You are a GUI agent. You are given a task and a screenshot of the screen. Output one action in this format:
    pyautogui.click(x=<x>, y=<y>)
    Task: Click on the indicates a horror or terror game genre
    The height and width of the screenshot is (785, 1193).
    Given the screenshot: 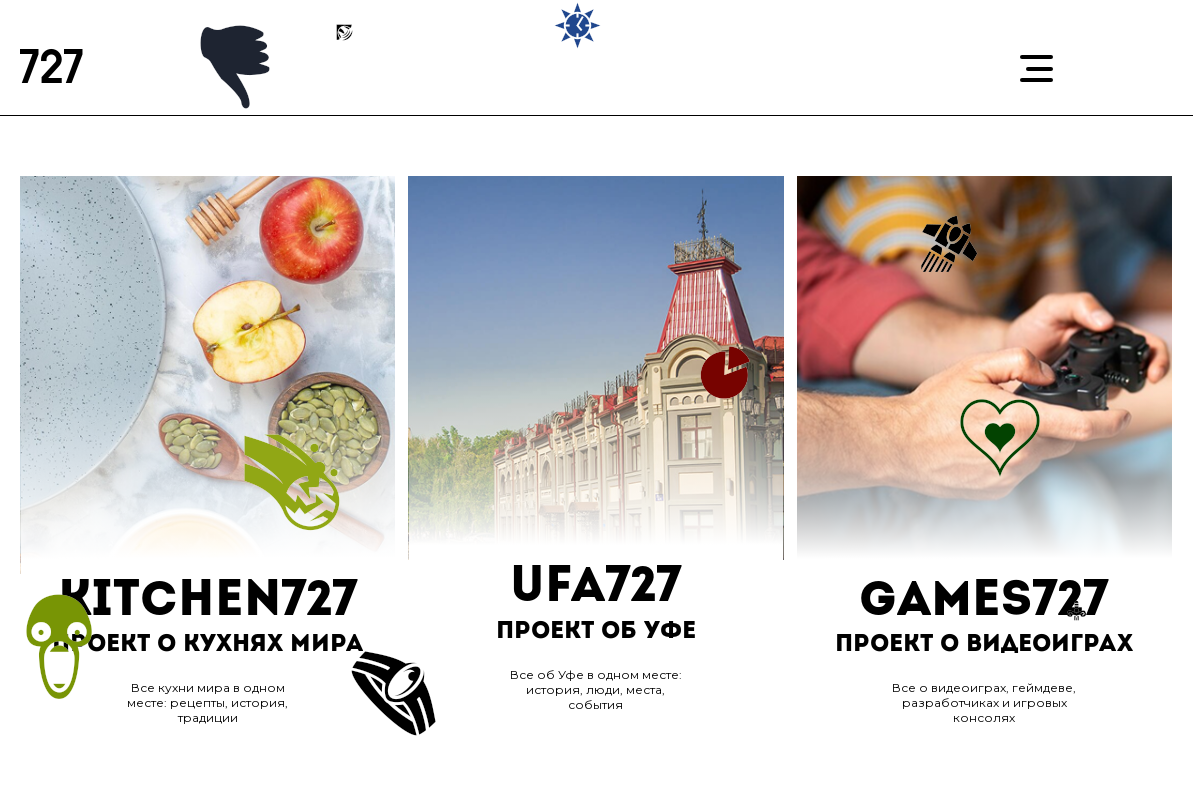 What is the action you would take?
    pyautogui.click(x=59, y=646)
    